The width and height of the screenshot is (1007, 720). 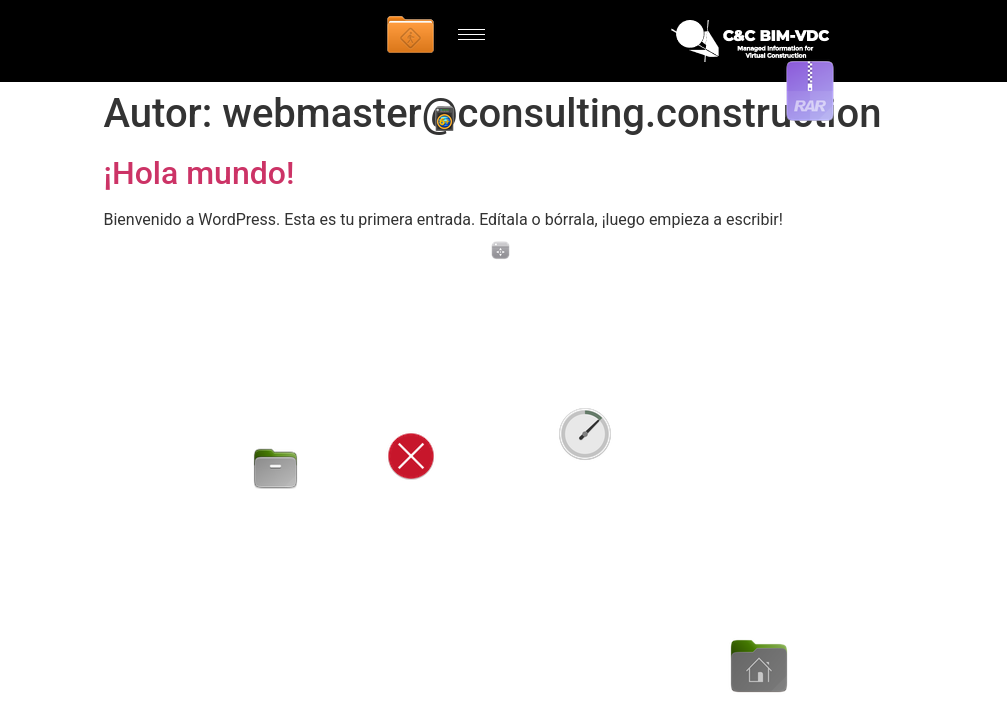 What do you see at coordinates (585, 434) in the screenshot?
I see `open sysprof system profiler application` at bounding box center [585, 434].